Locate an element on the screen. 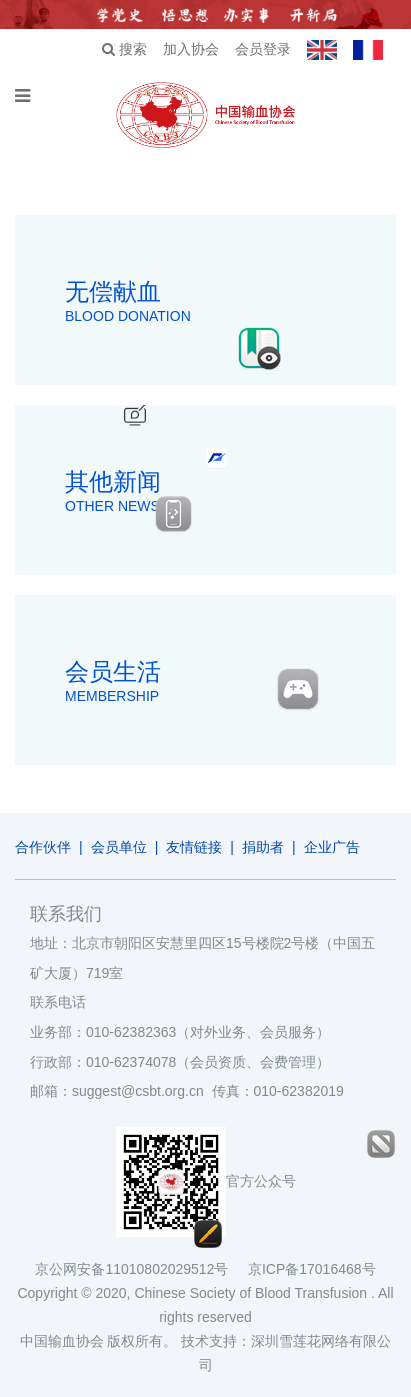 This screenshot has height=1397, width=411. open the apple news app is located at coordinates (381, 1144).